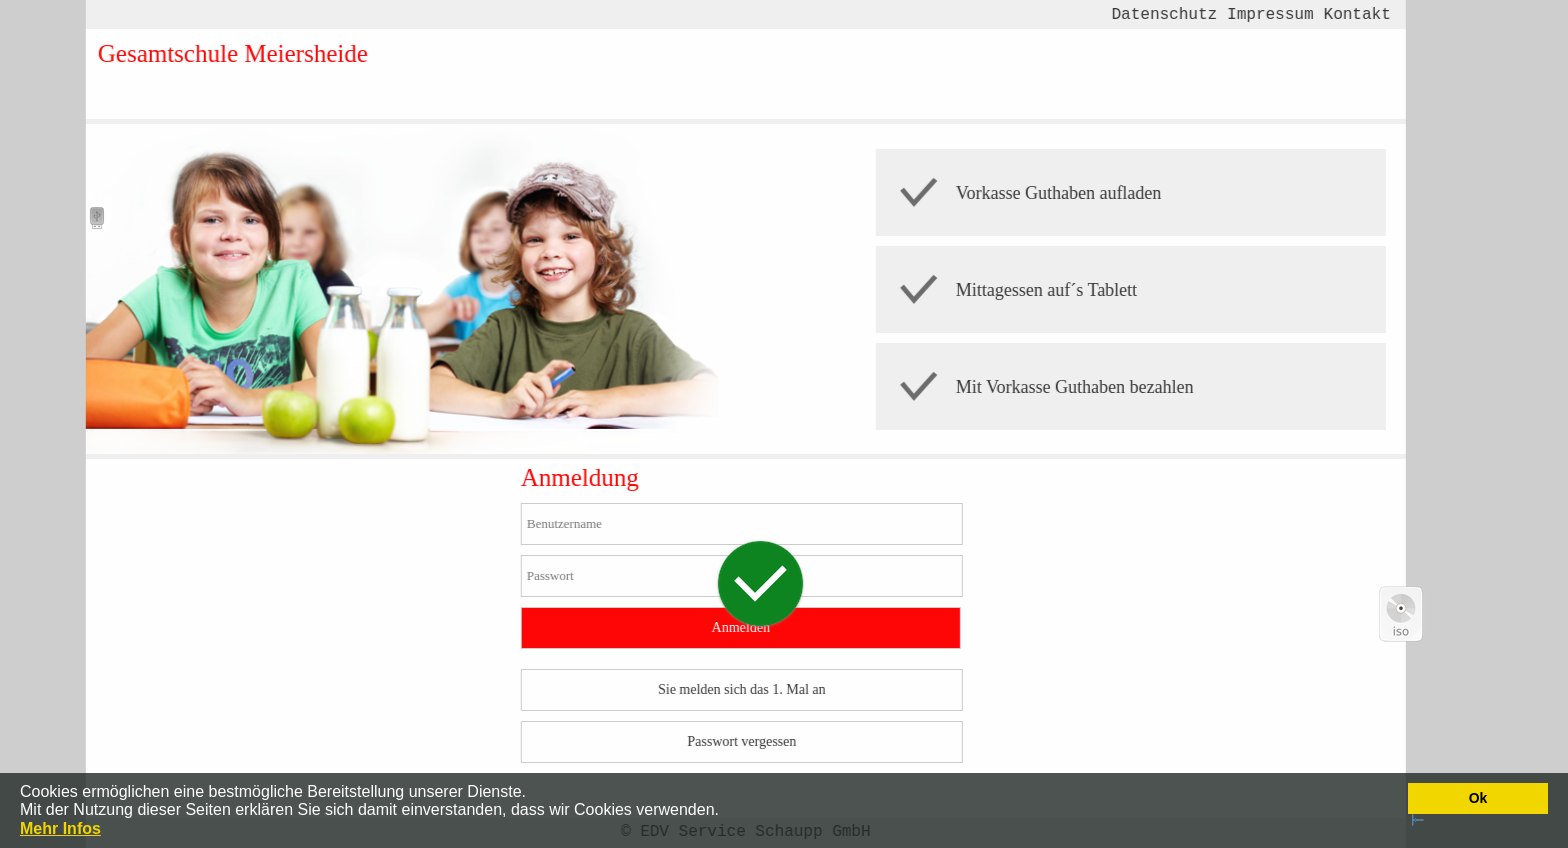 The image size is (1568, 848). Describe the element at coordinates (97, 218) in the screenshot. I see `access connected USB drive` at that location.